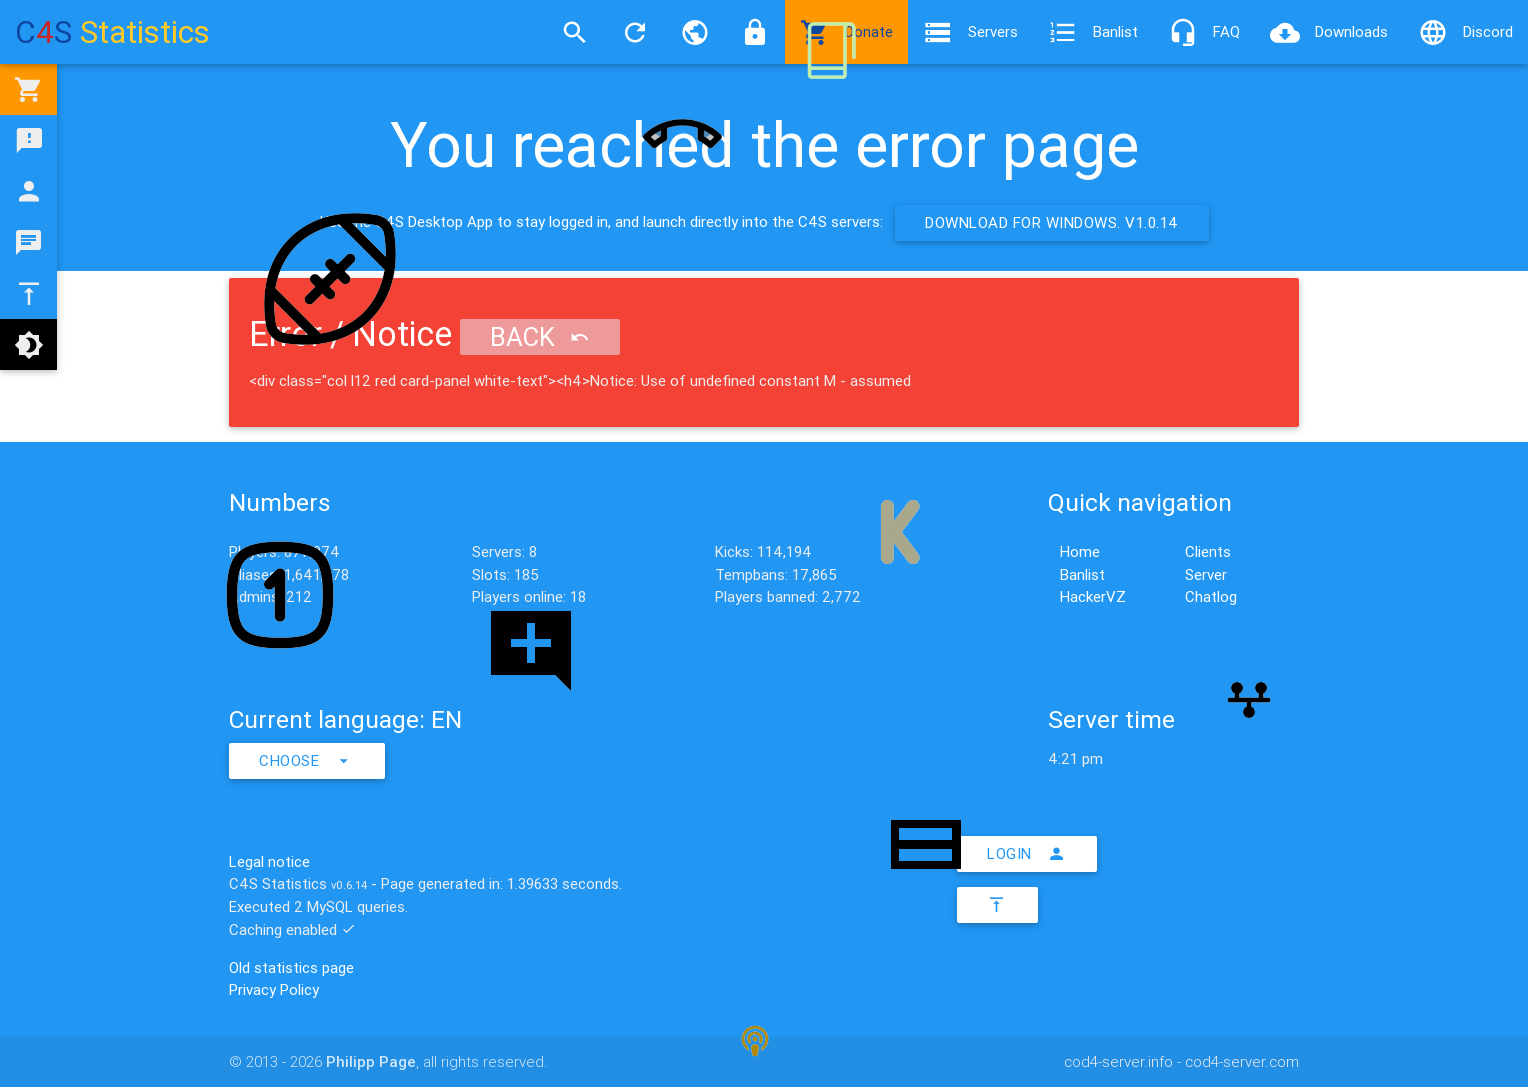 This screenshot has height=1087, width=1528. Describe the element at coordinates (682, 135) in the screenshot. I see `end the current phone call` at that location.